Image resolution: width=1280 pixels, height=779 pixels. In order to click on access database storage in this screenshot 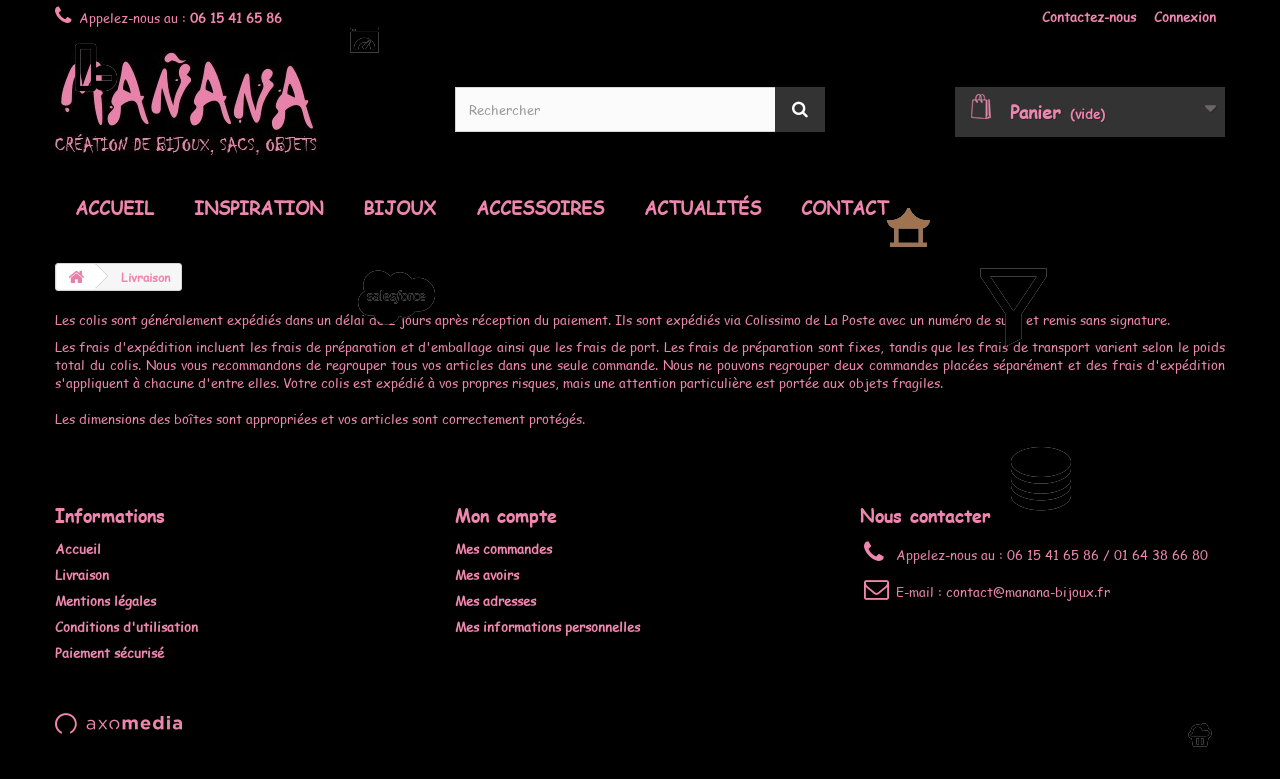, I will do `click(1041, 477)`.